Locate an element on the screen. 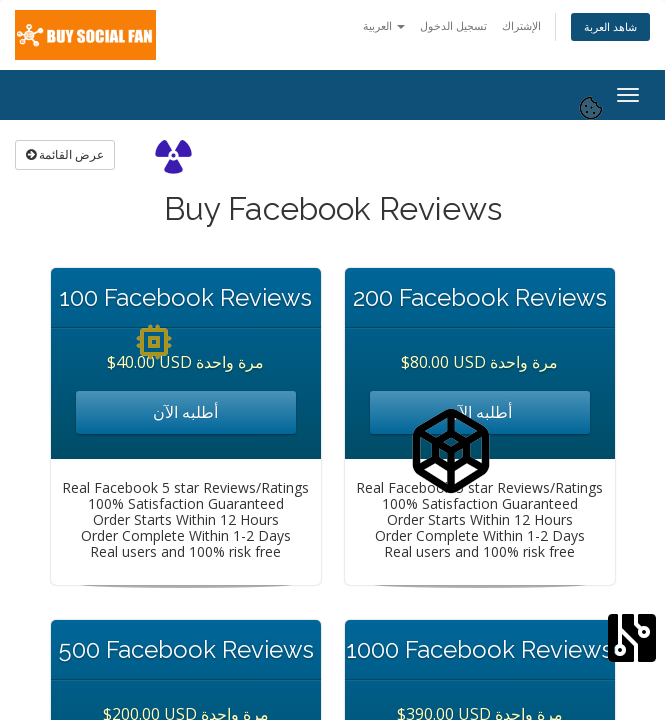 The image size is (665, 720). manage cookie preferences and privacy settings is located at coordinates (591, 108).